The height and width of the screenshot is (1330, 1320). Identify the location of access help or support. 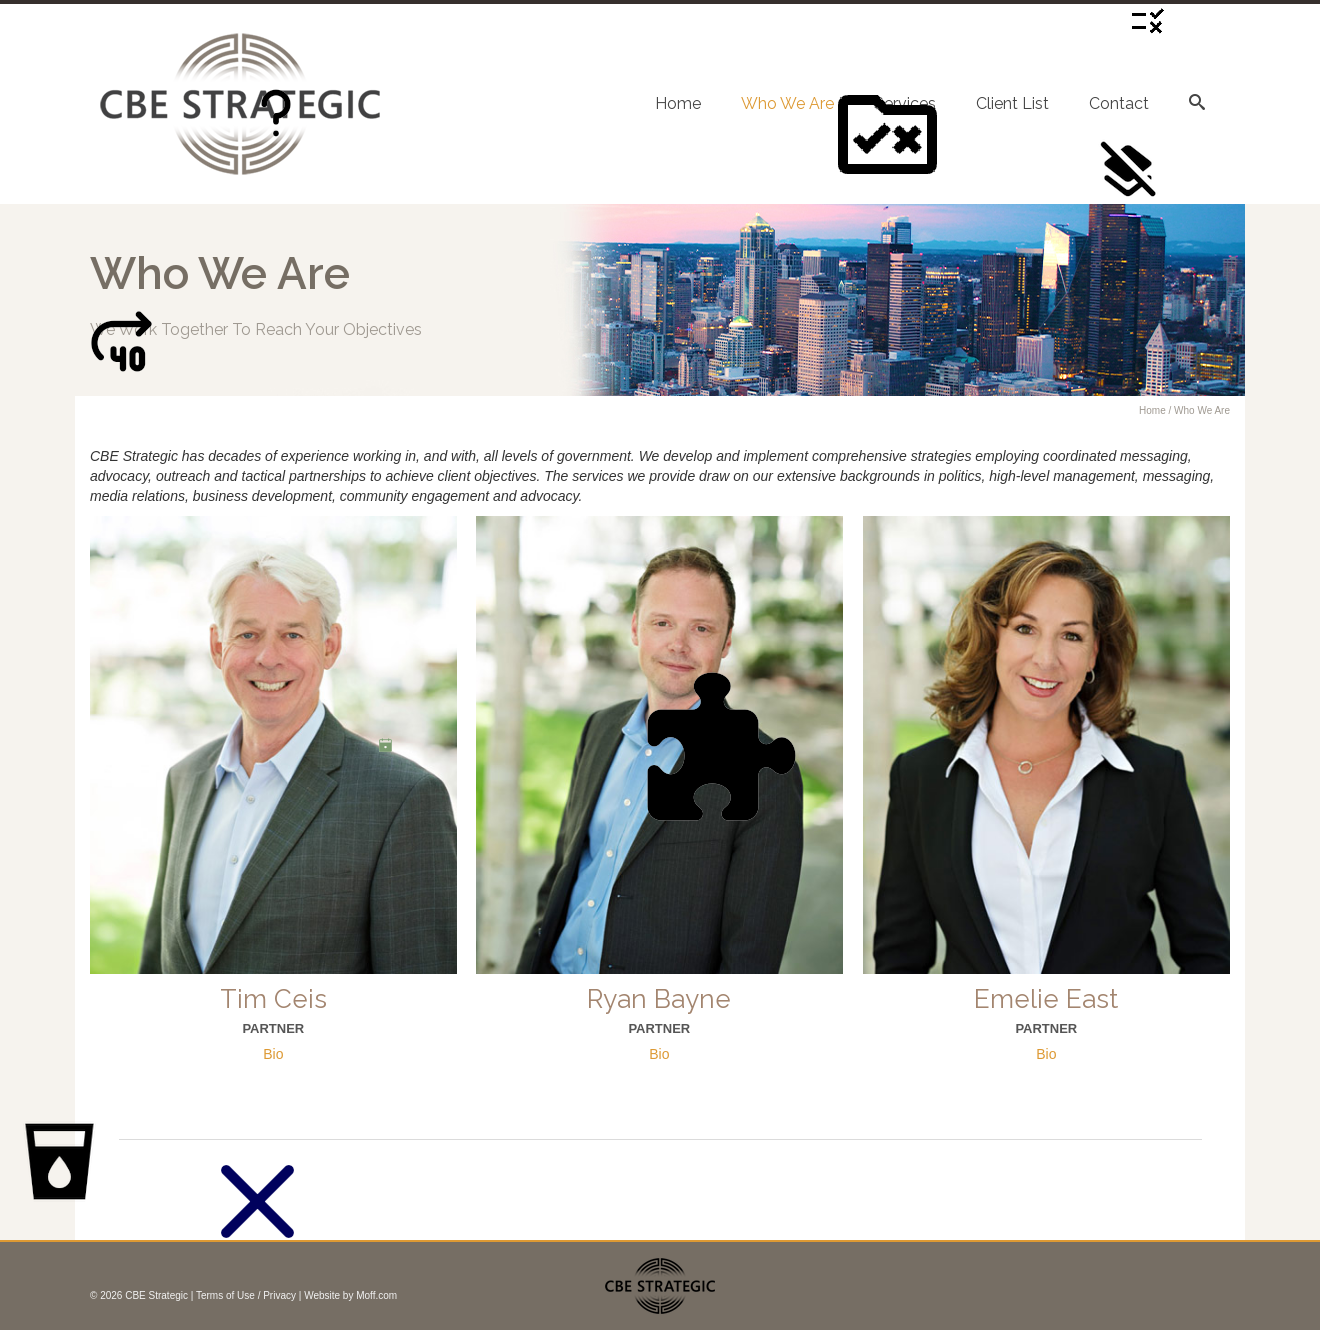
(276, 113).